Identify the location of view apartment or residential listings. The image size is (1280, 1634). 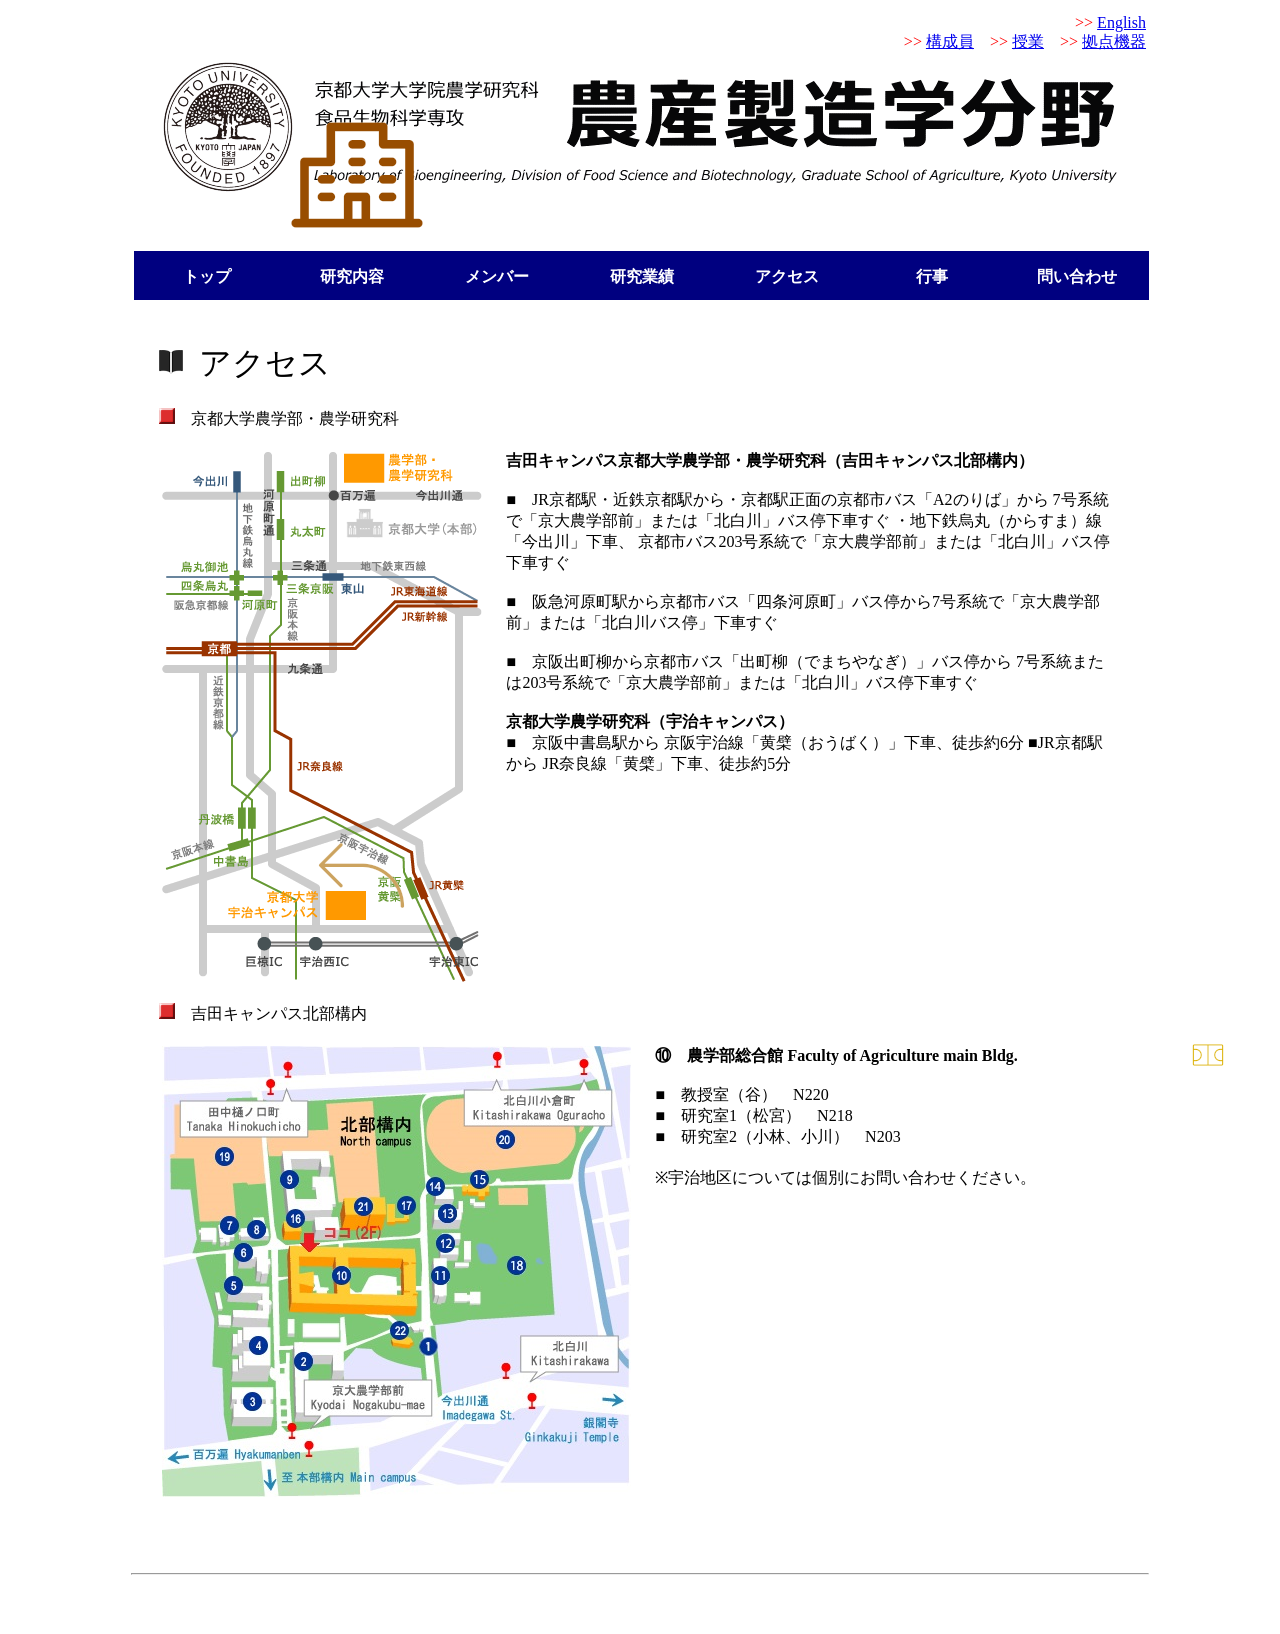
(357, 175).